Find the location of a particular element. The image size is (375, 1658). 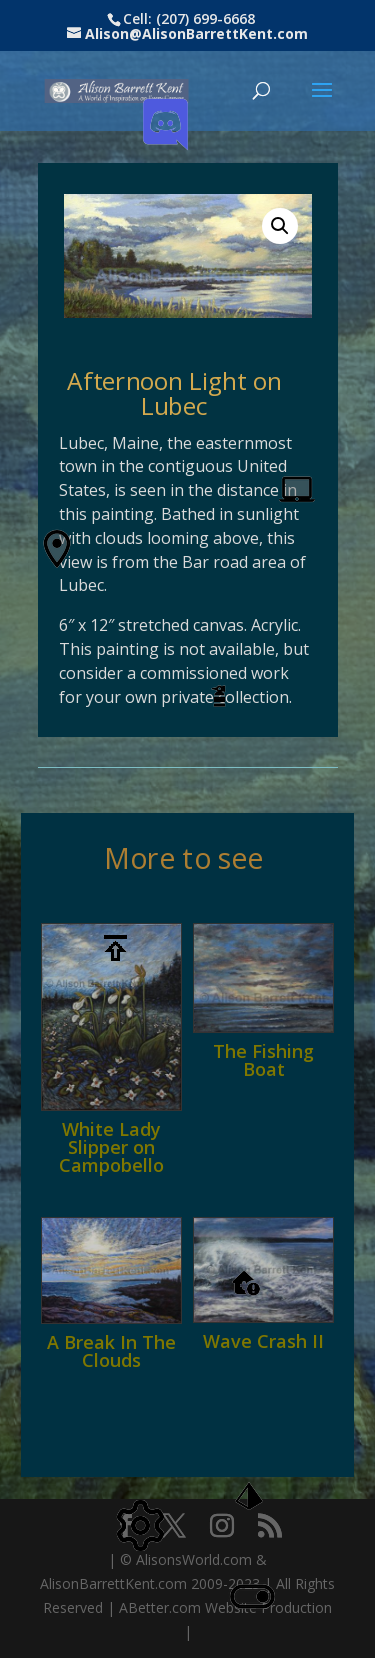

access settings or preferences is located at coordinates (140, 1525).